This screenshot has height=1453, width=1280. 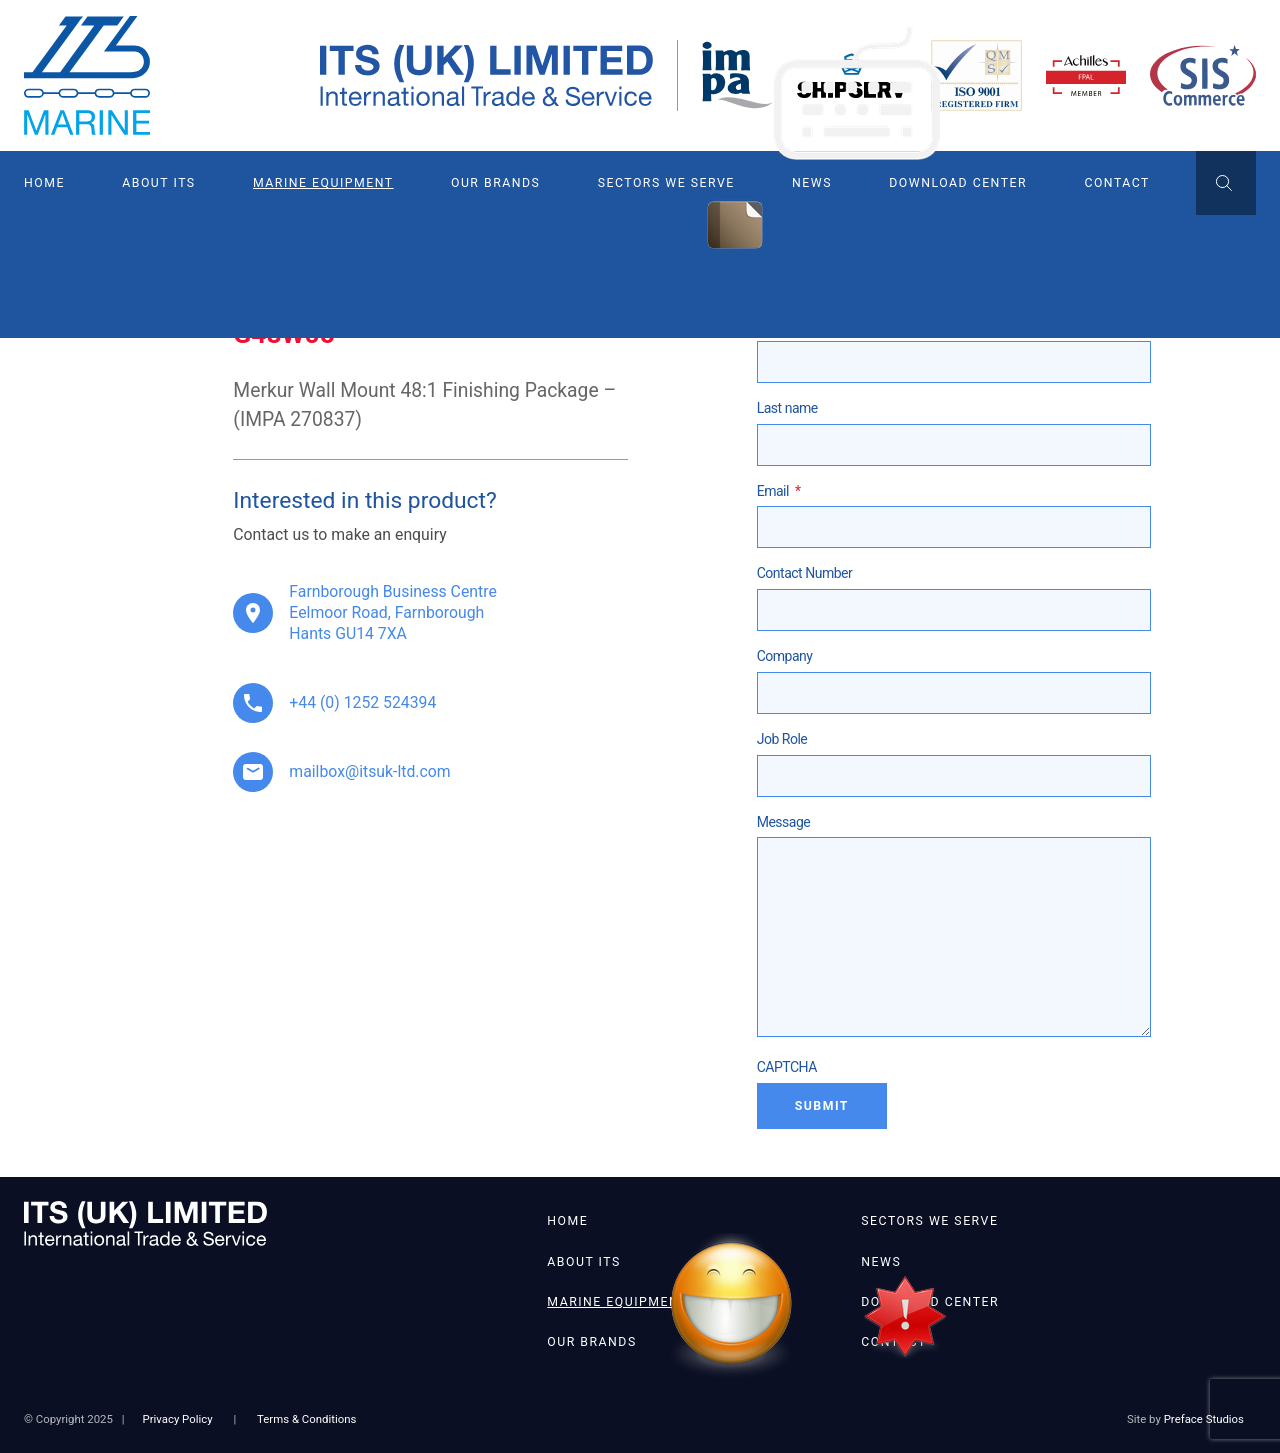 I want to click on indicates a critical software update is available, so click(x=905, y=1316).